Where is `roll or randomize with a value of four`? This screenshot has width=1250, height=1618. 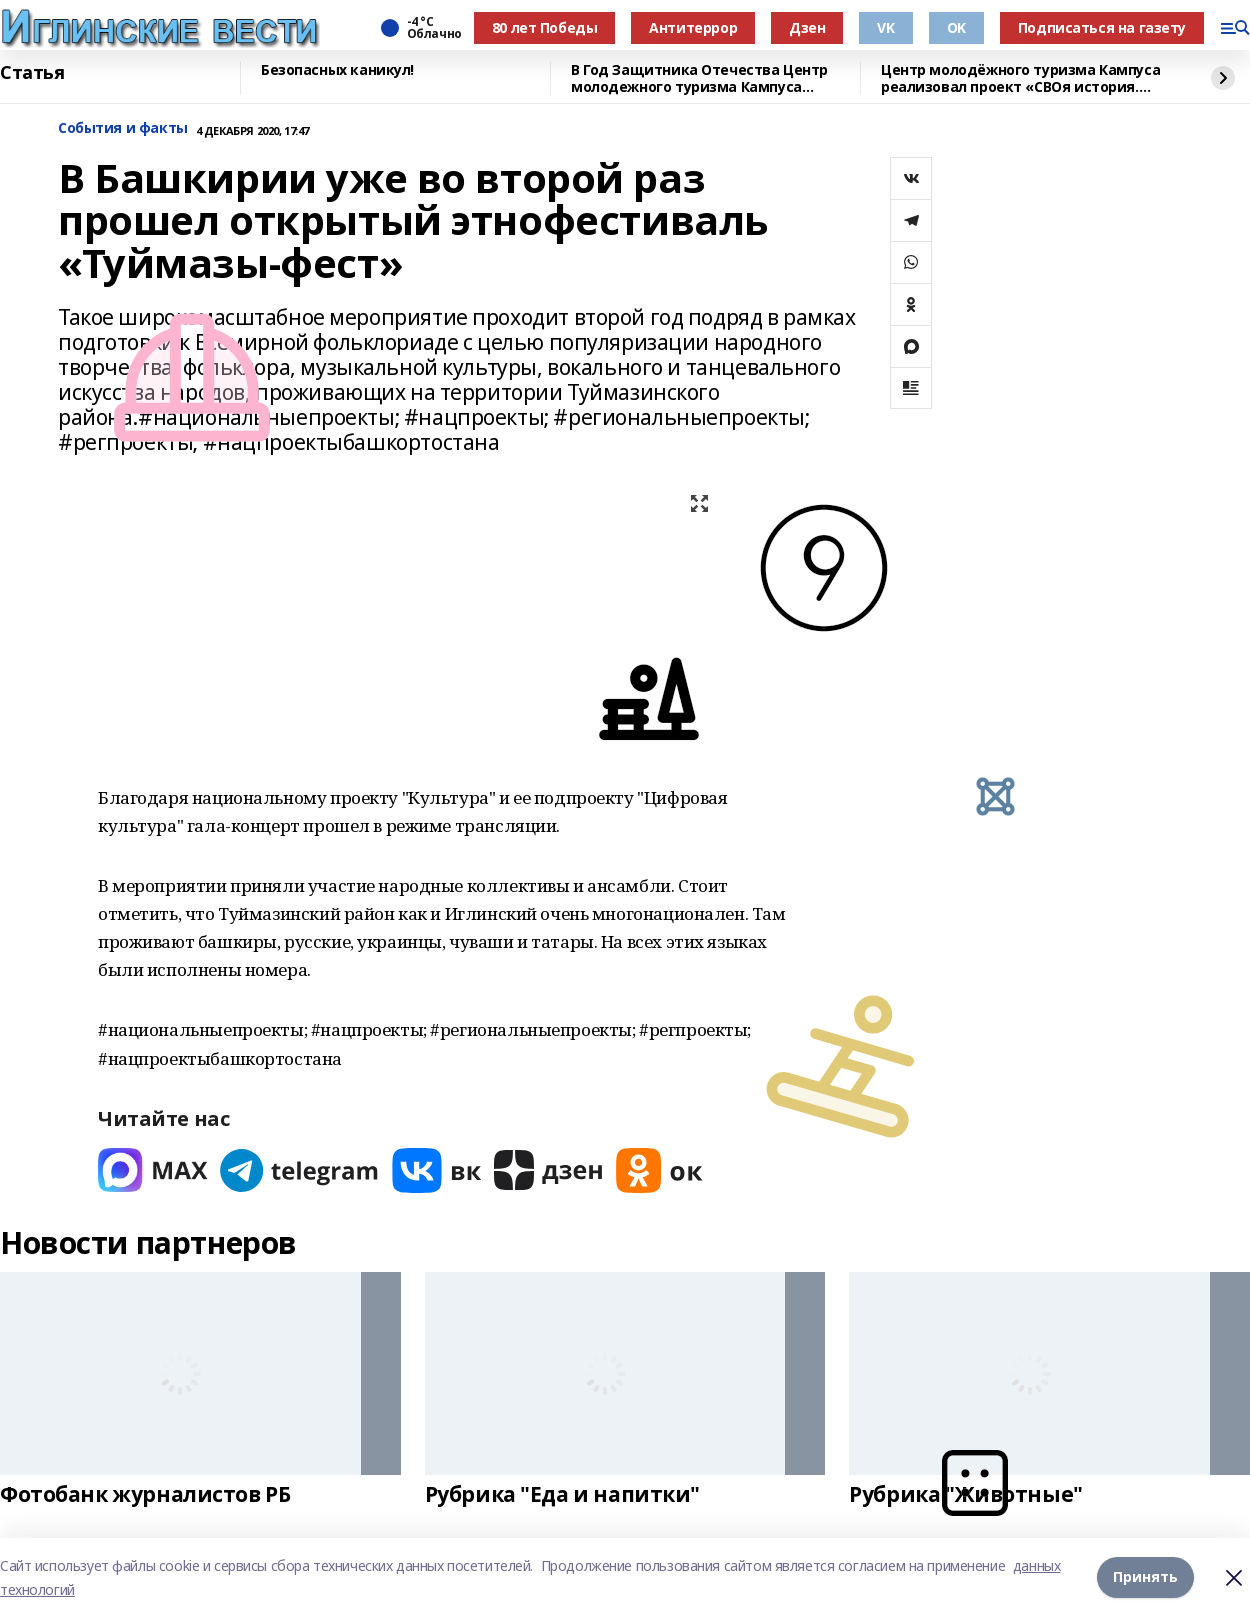 roll or randomize with a value of four is located at coordinates (975, 1483).